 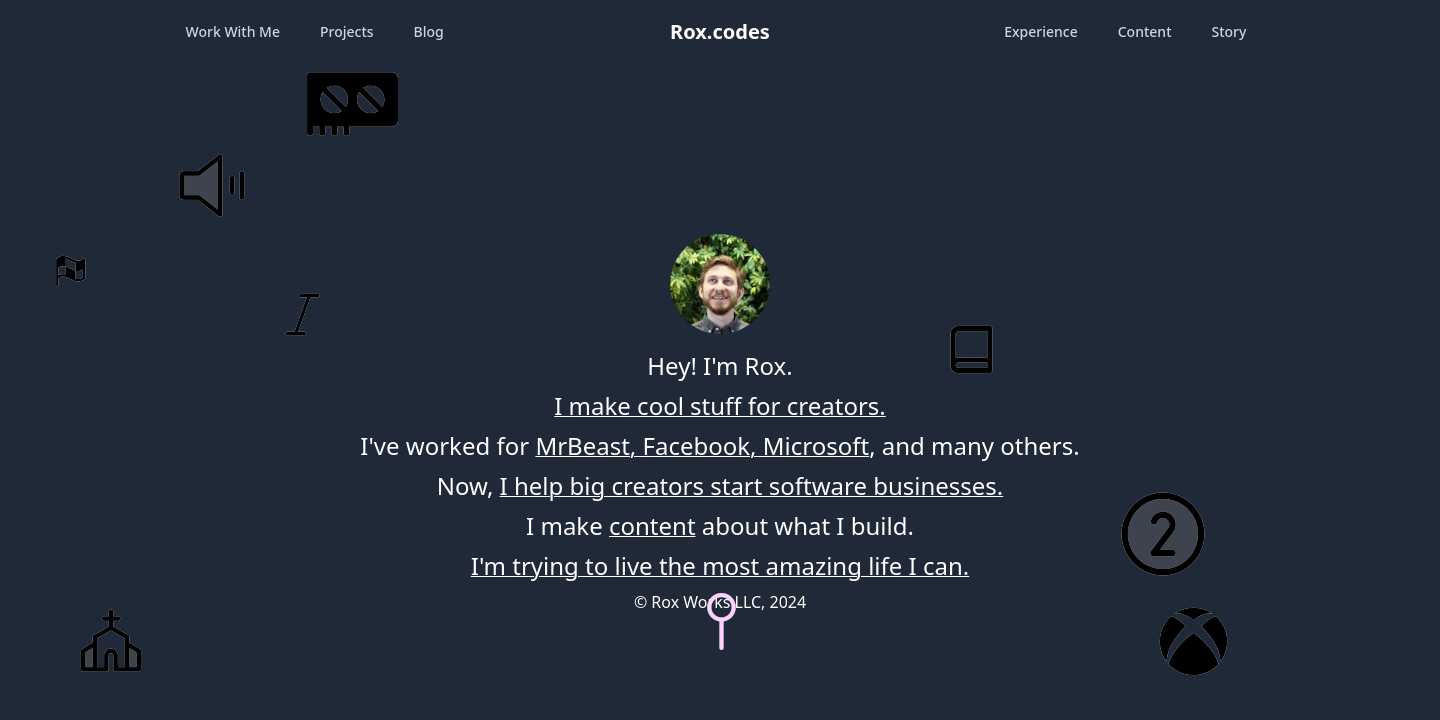 I want to click on indicates step two in a multi-step process, so click(x=1163, y=534).